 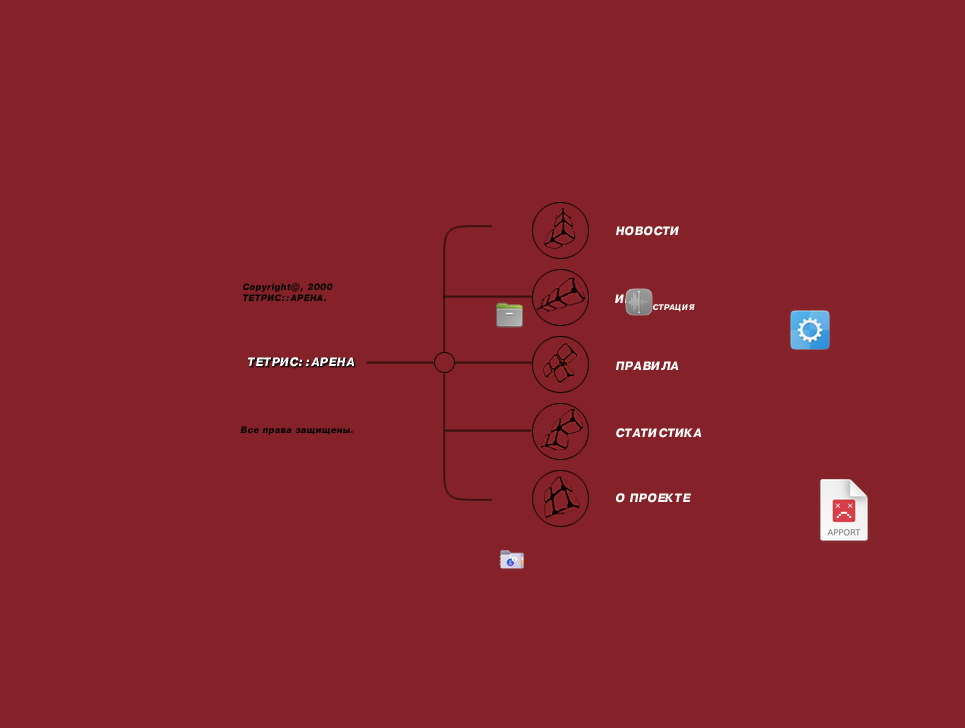 What do you see at coordinates (512, 560) in the screenshot?
I see `open microsoft contacts folder` at bounding box center [512, 560].